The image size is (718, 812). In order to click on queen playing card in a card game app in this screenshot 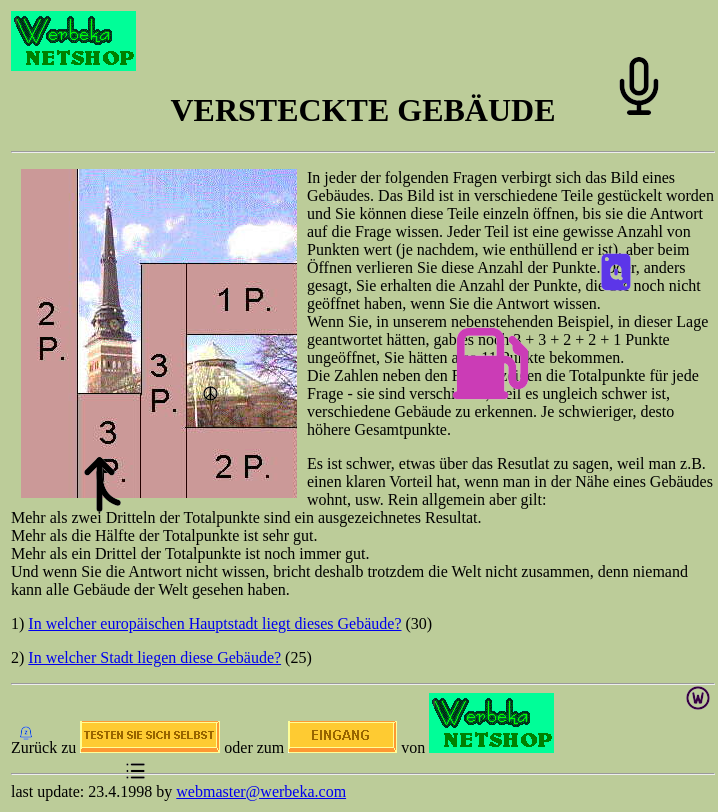, I will do `click(616, 272)`.